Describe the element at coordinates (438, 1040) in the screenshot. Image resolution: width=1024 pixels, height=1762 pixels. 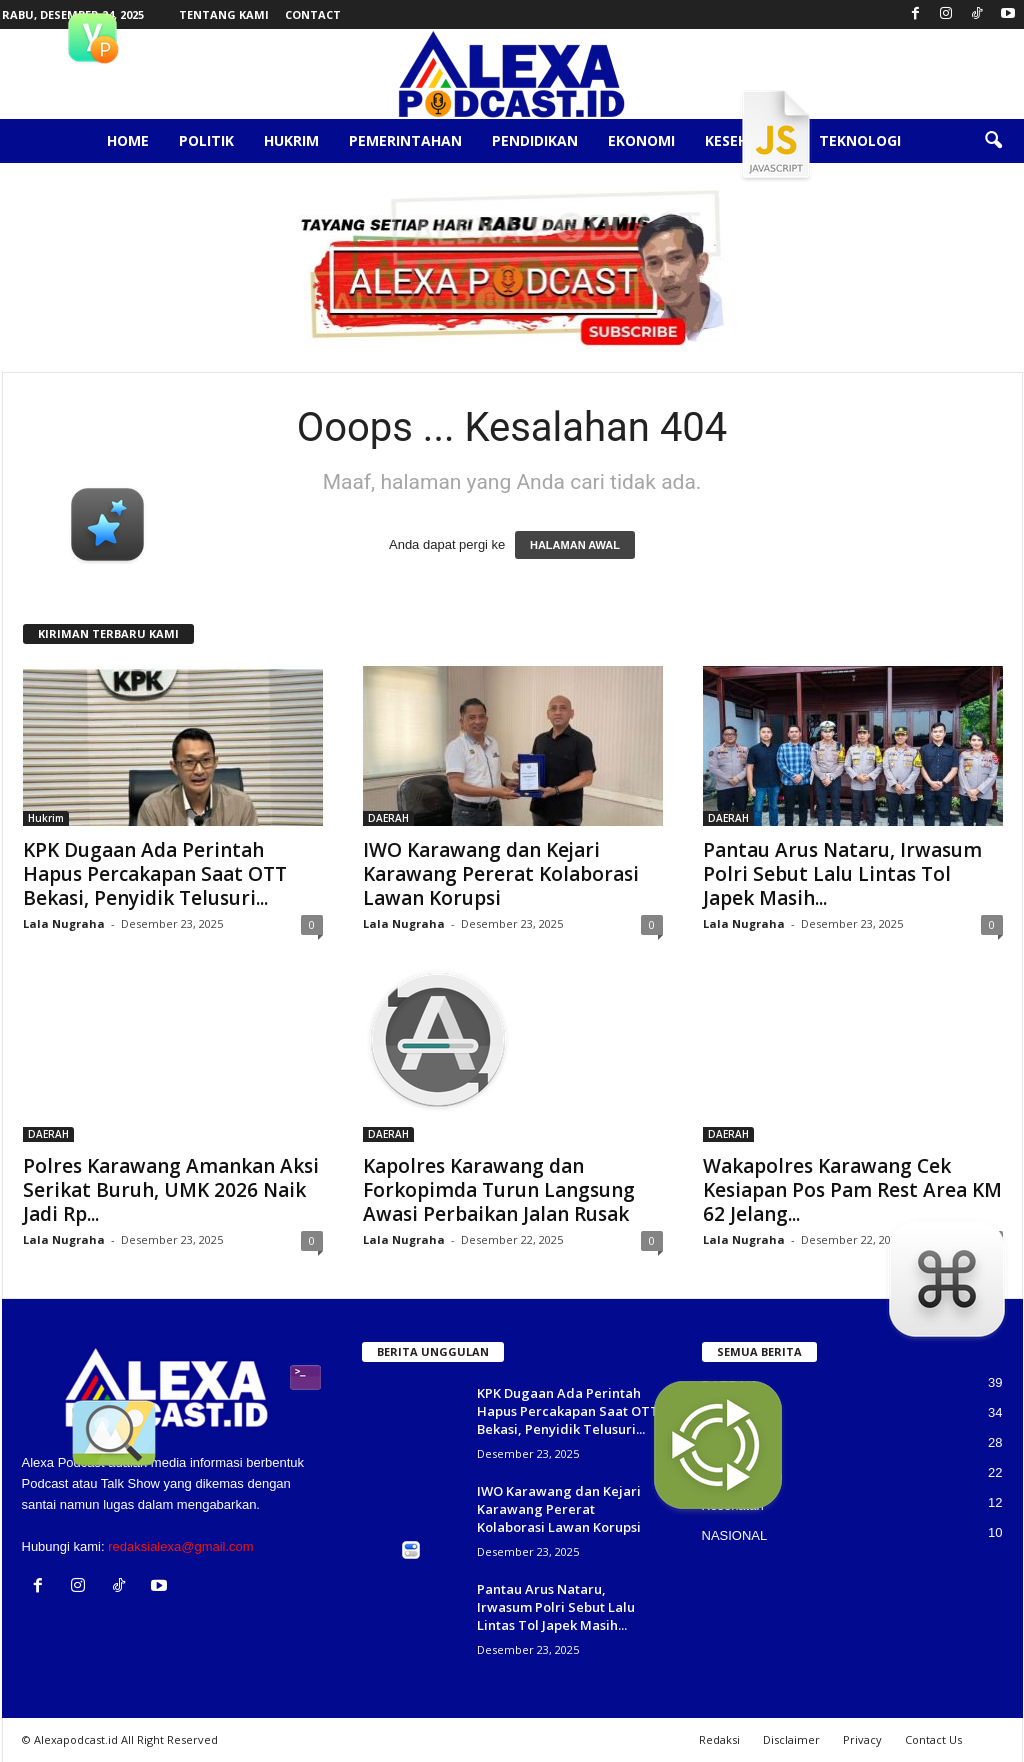
I see `check for available software updates` at that location.